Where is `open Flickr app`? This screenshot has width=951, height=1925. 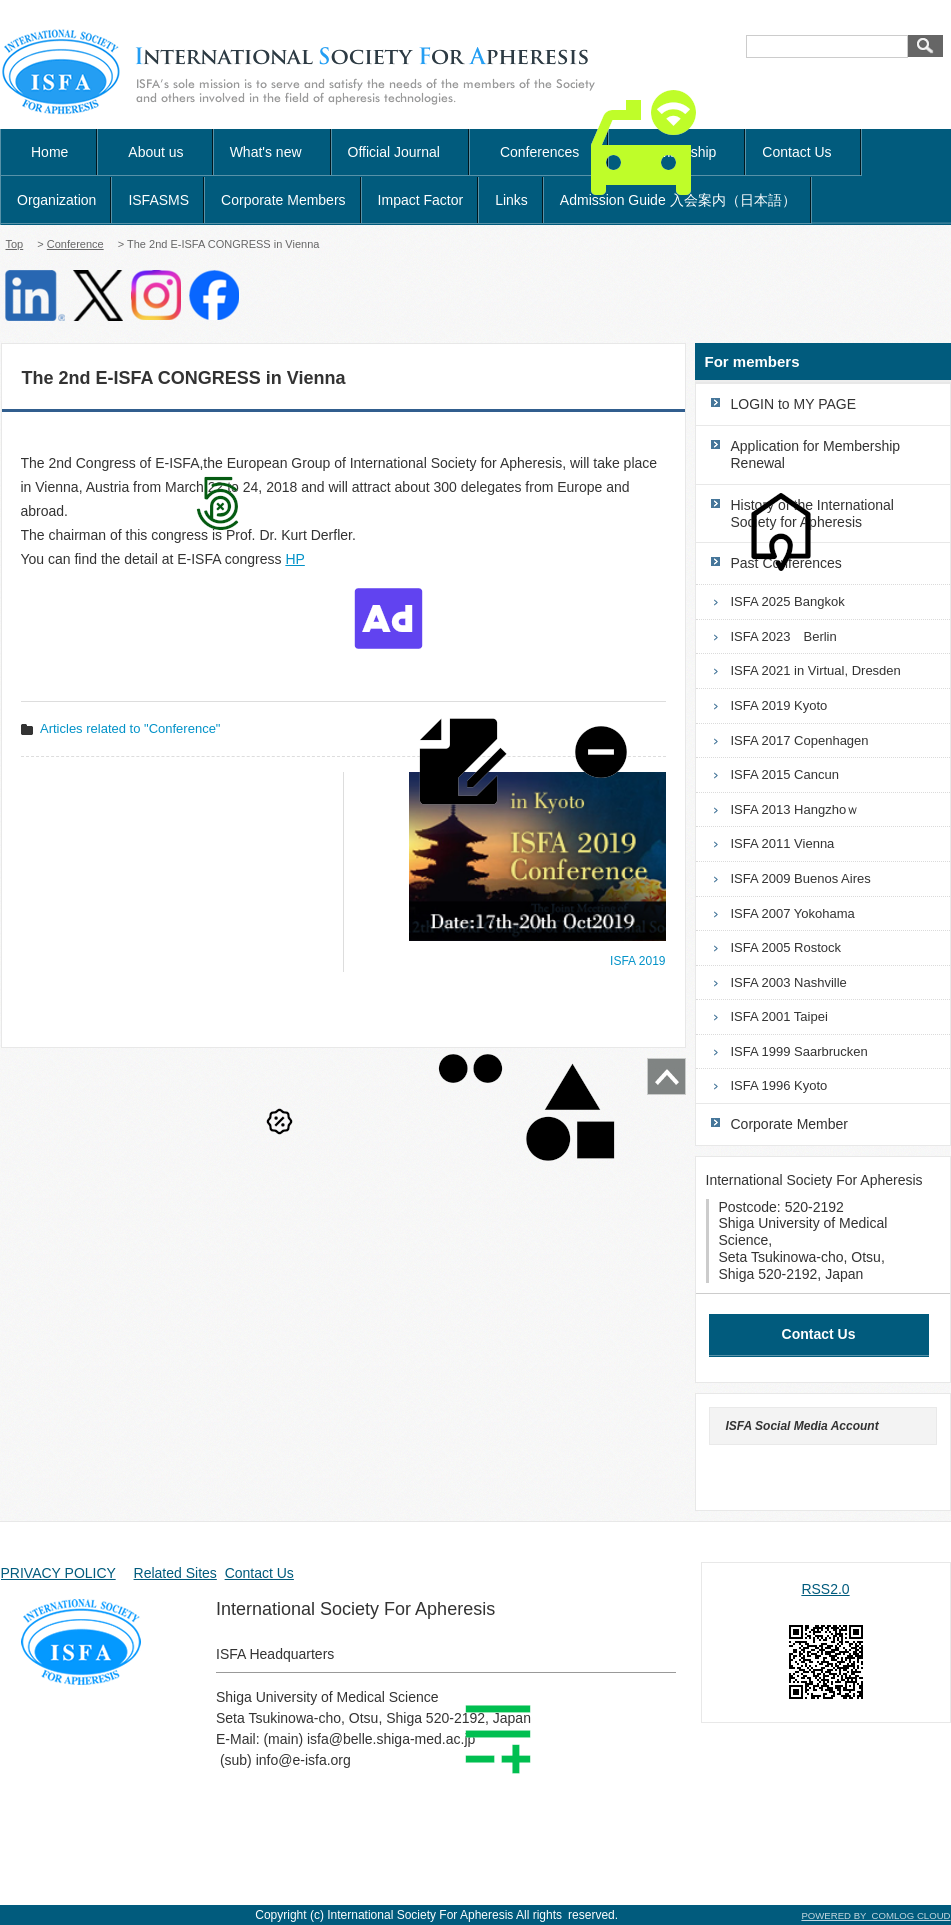 open Flickr app is located at coordinates (470, 1068).